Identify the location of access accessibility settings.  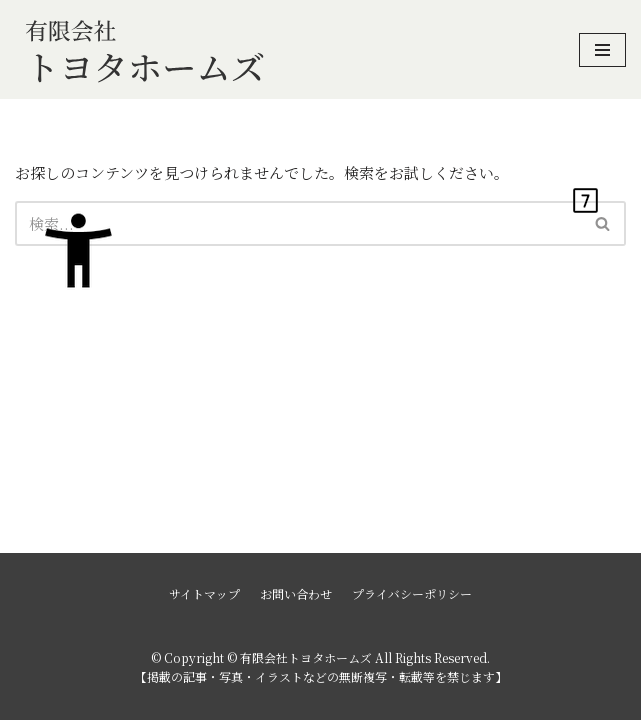
(78, 250).